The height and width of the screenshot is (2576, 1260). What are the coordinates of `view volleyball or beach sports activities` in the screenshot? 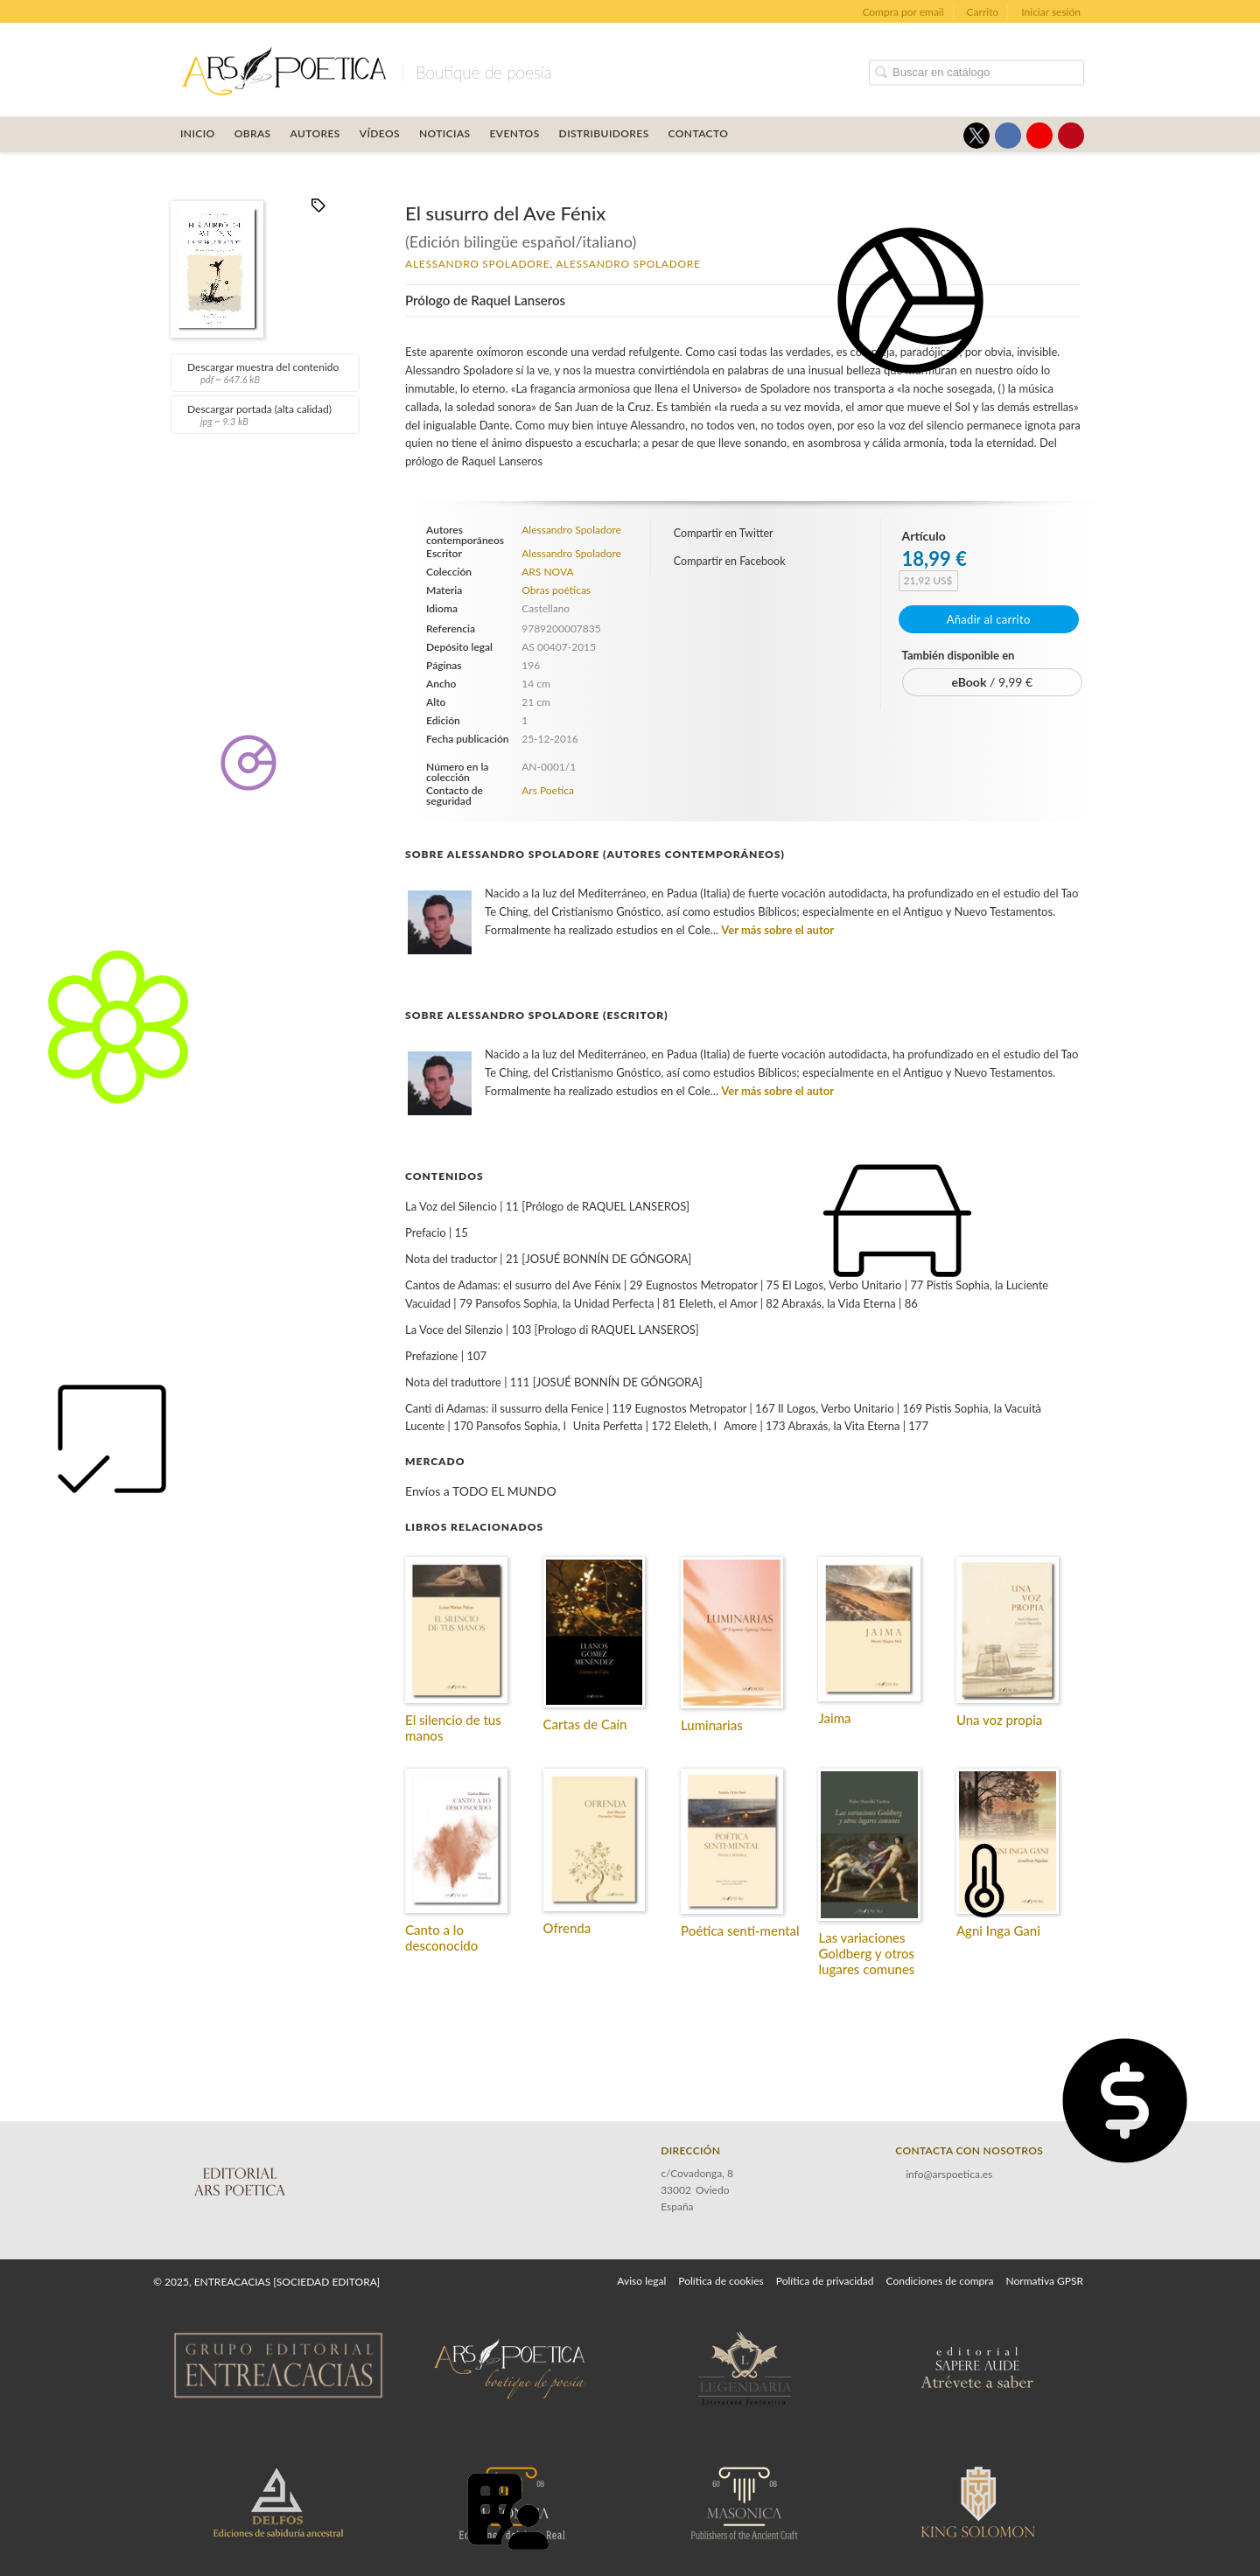 It's located at (910, 300).